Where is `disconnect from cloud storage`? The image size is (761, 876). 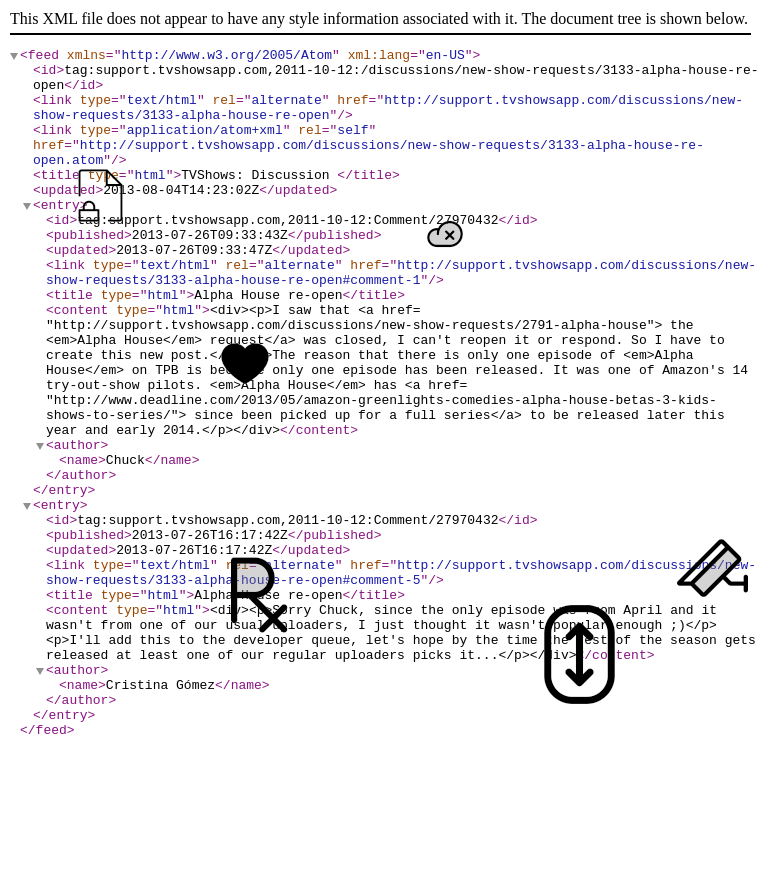
disconnect from cloud storage is located at coordinates (445, 234).